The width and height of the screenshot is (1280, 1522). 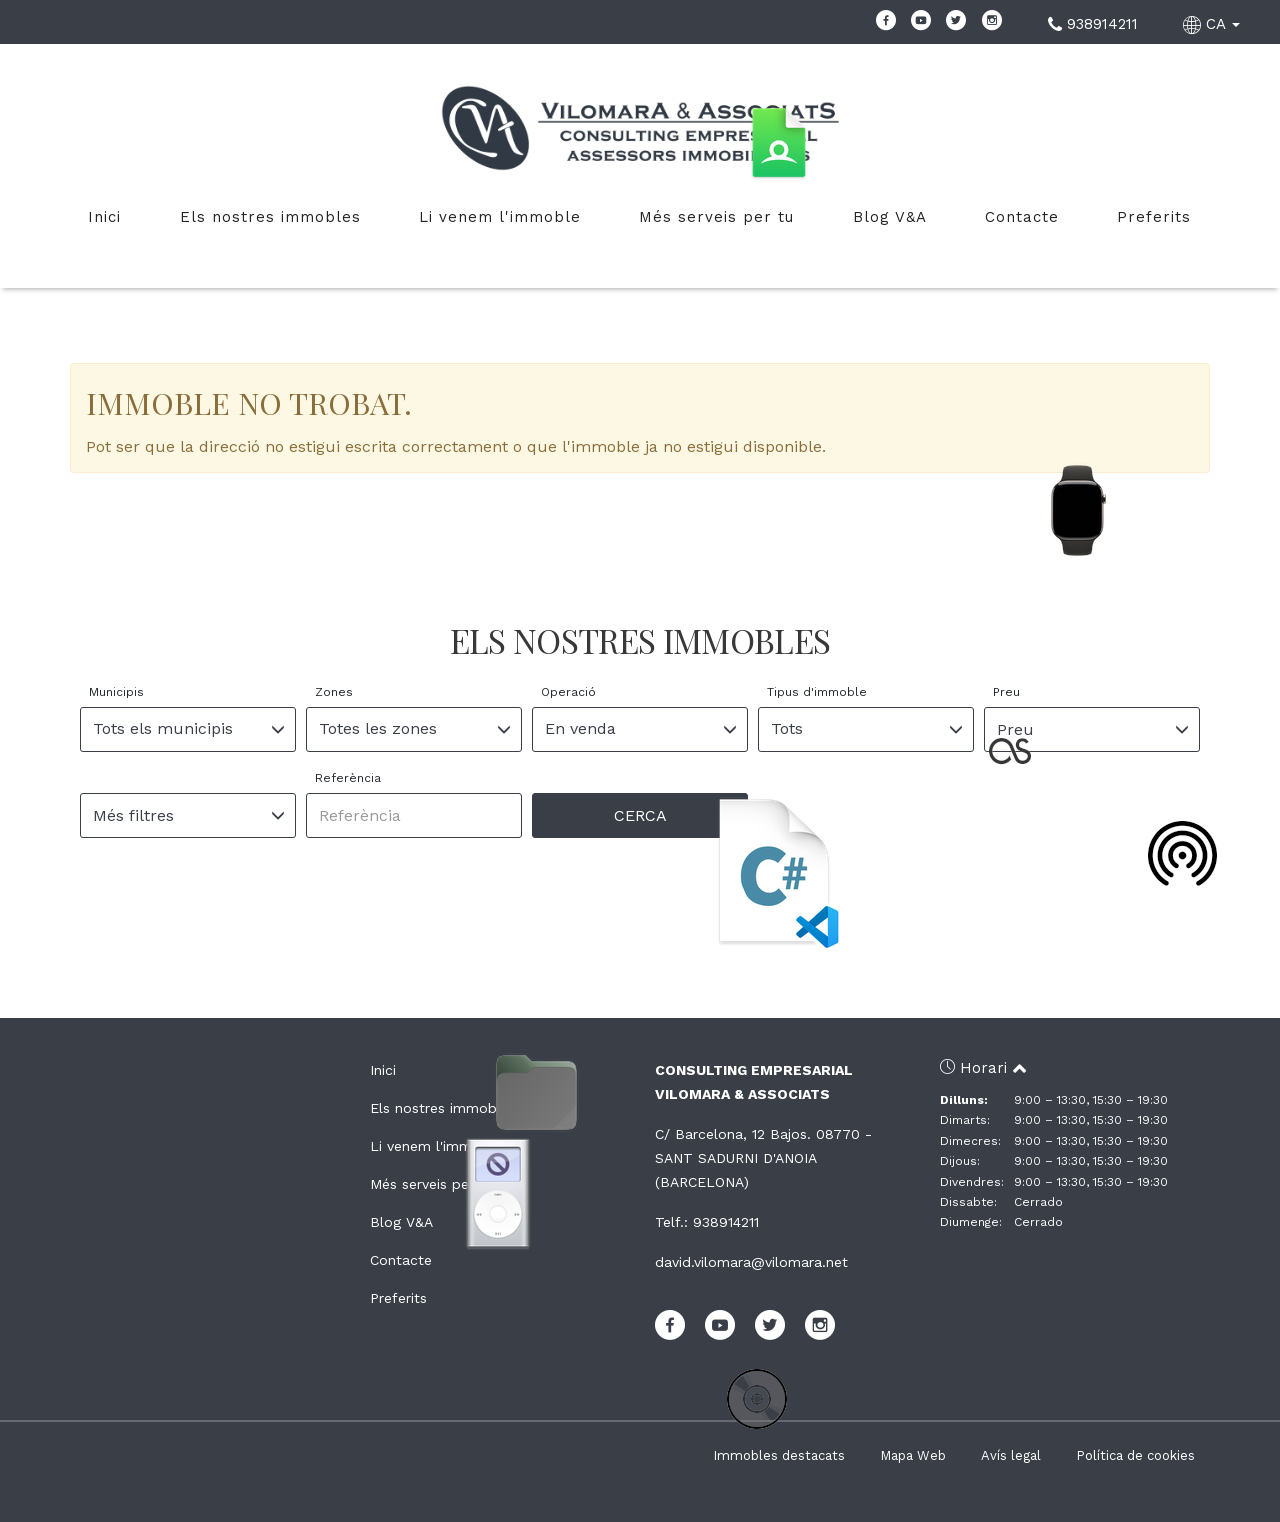 I want to click on iPod mini device icon, so click(x=498, y=1194).